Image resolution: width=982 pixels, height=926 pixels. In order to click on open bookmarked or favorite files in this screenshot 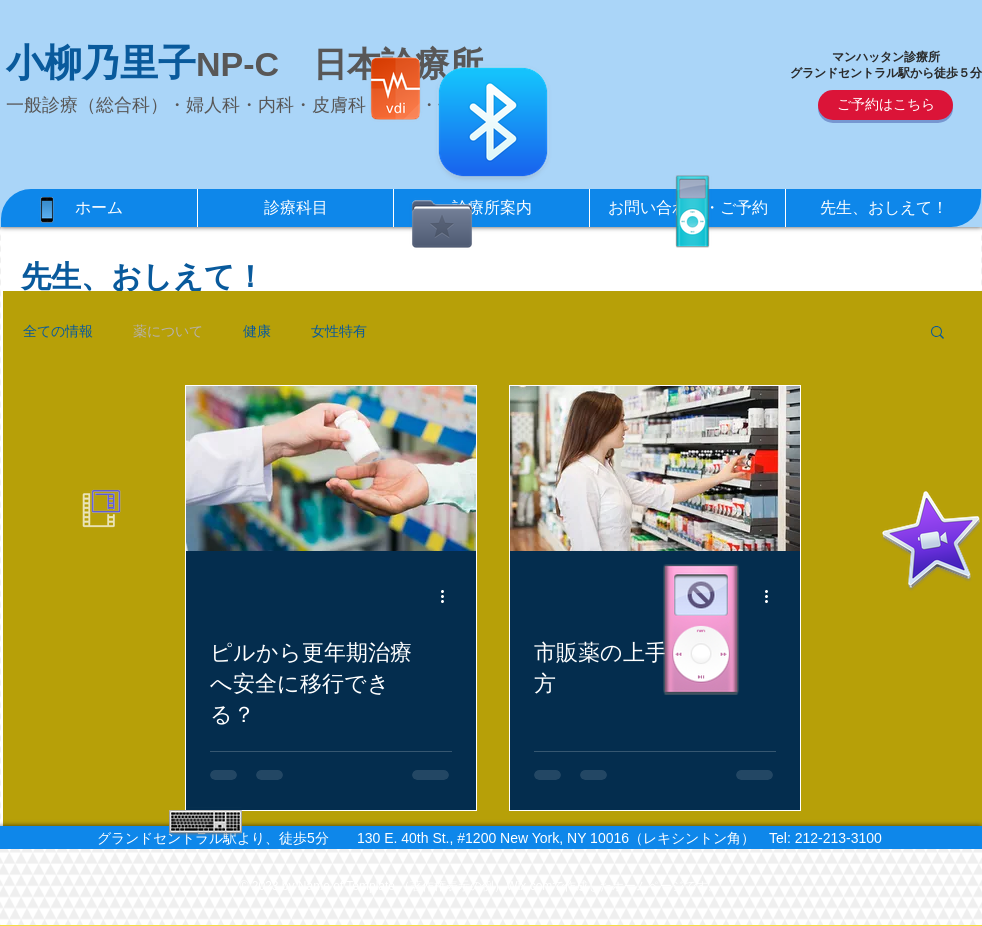, I will do `click(442, 224)`.